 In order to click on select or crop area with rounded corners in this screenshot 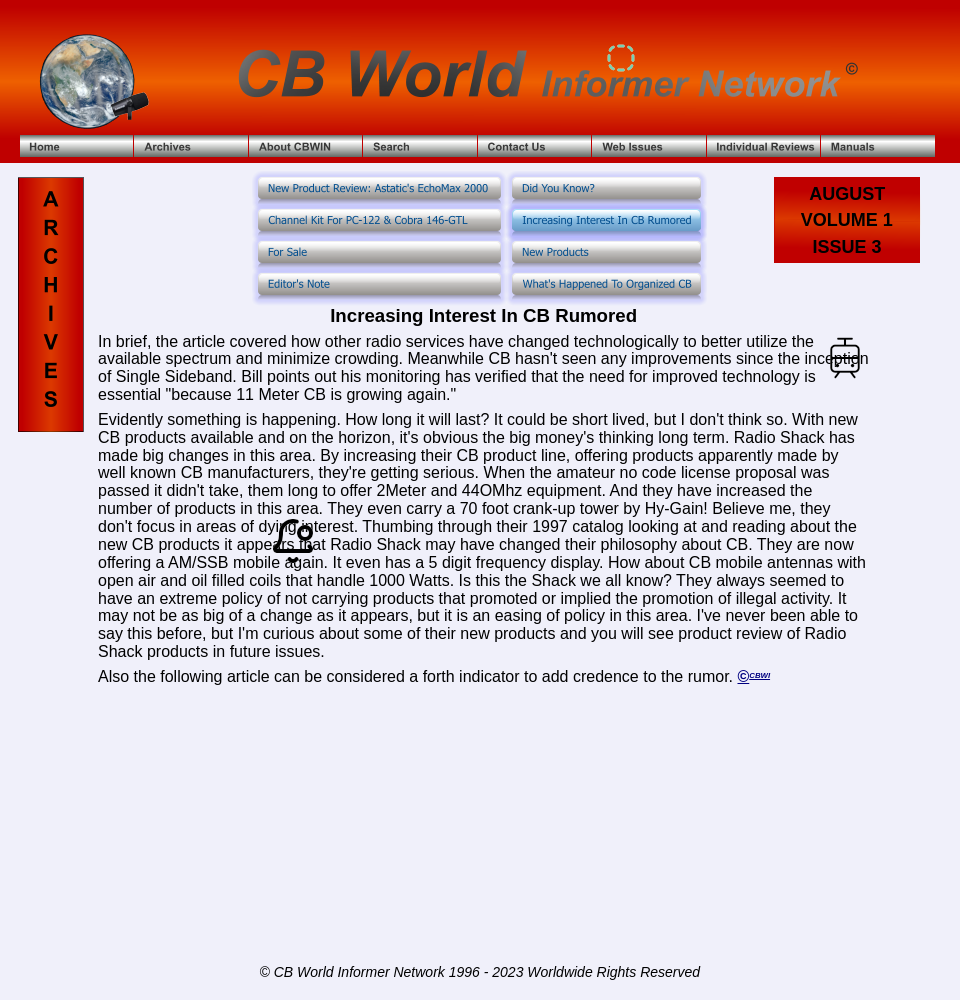, I will do `click(621, 58)`.